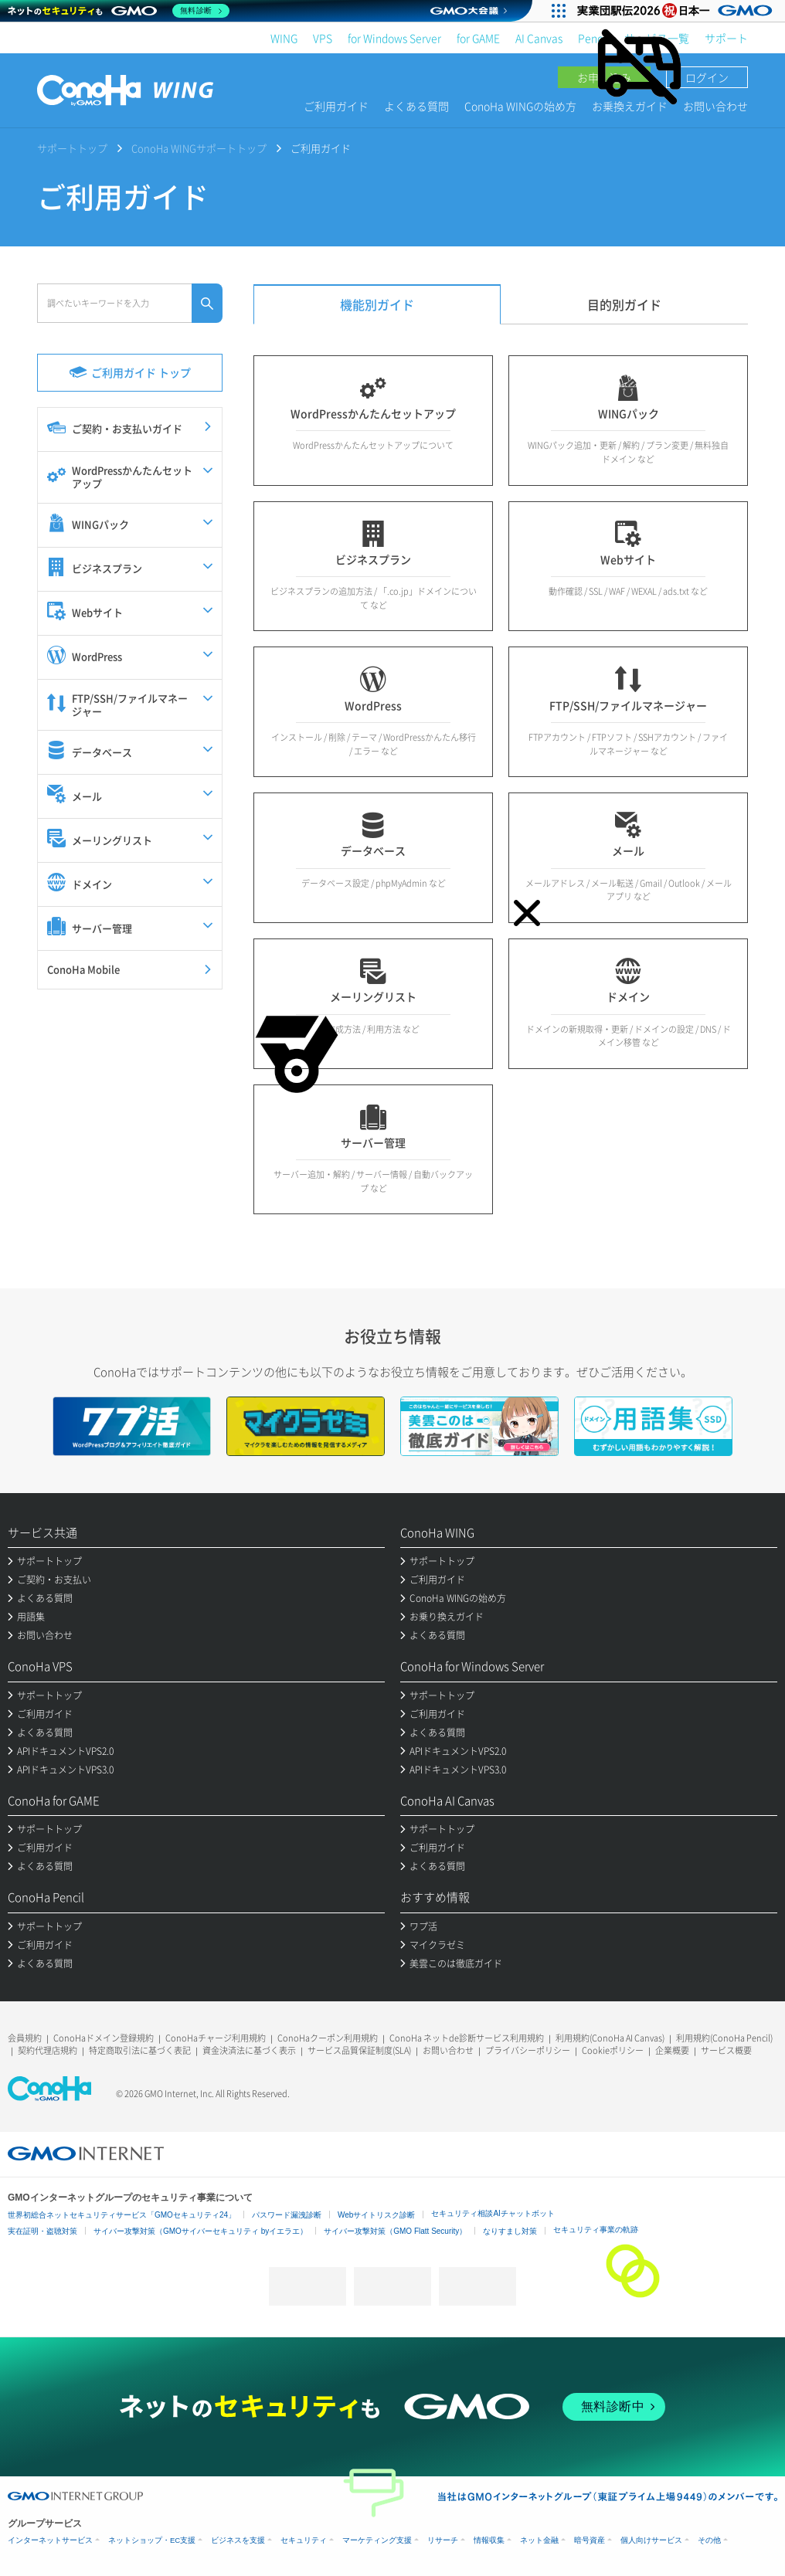 The width and height of the screenshot is (785, 2576). I want to click on view venn diagram or comparison chart, so click(633, 2271).